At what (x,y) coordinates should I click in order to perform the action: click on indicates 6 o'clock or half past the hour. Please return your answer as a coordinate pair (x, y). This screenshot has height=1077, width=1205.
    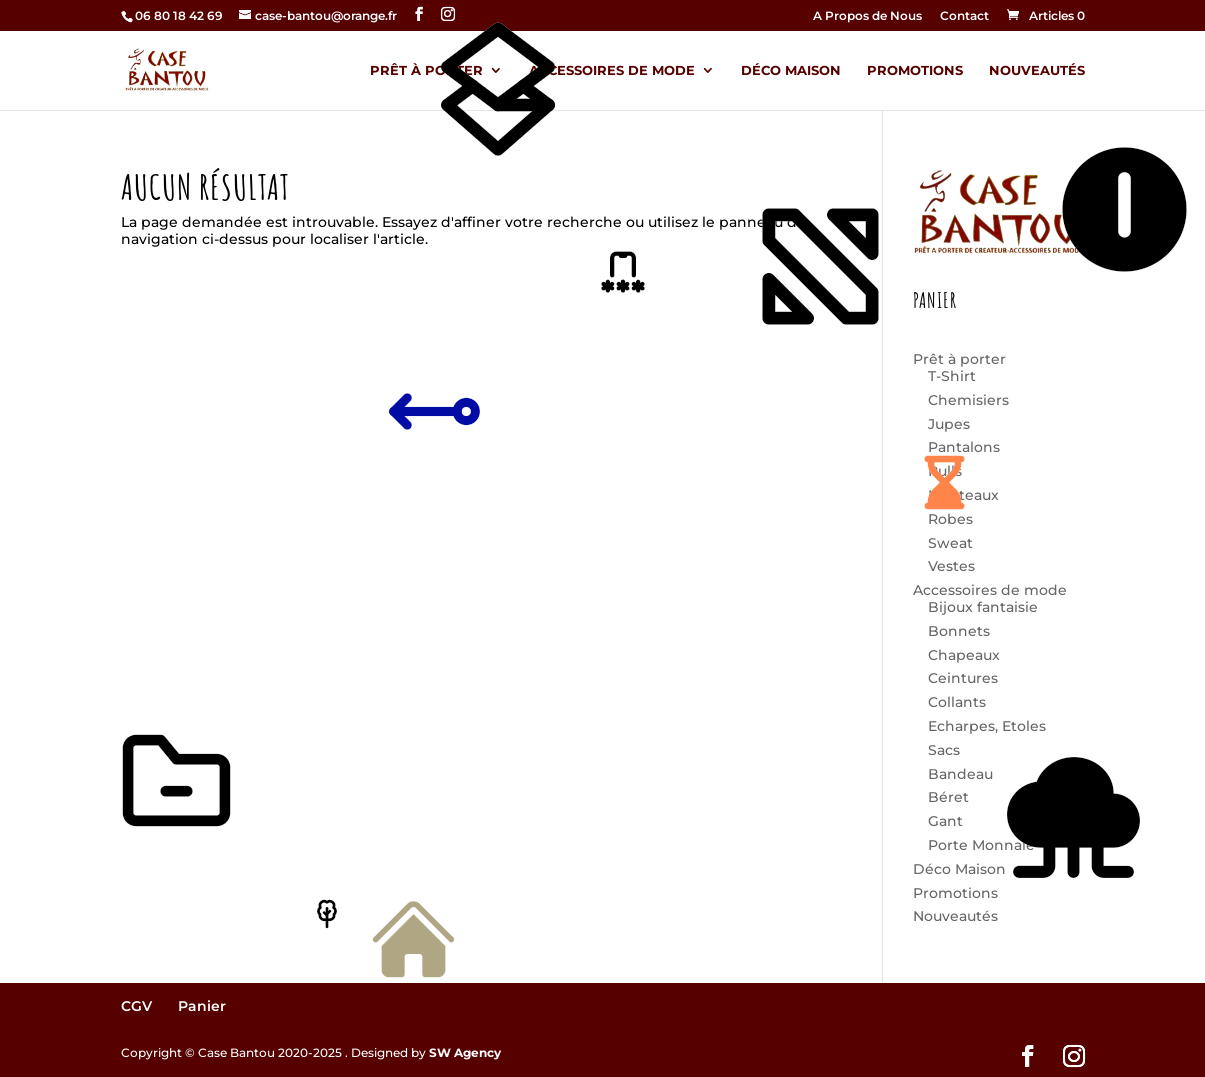
    Looking at the image, I should click on (1124, 209).